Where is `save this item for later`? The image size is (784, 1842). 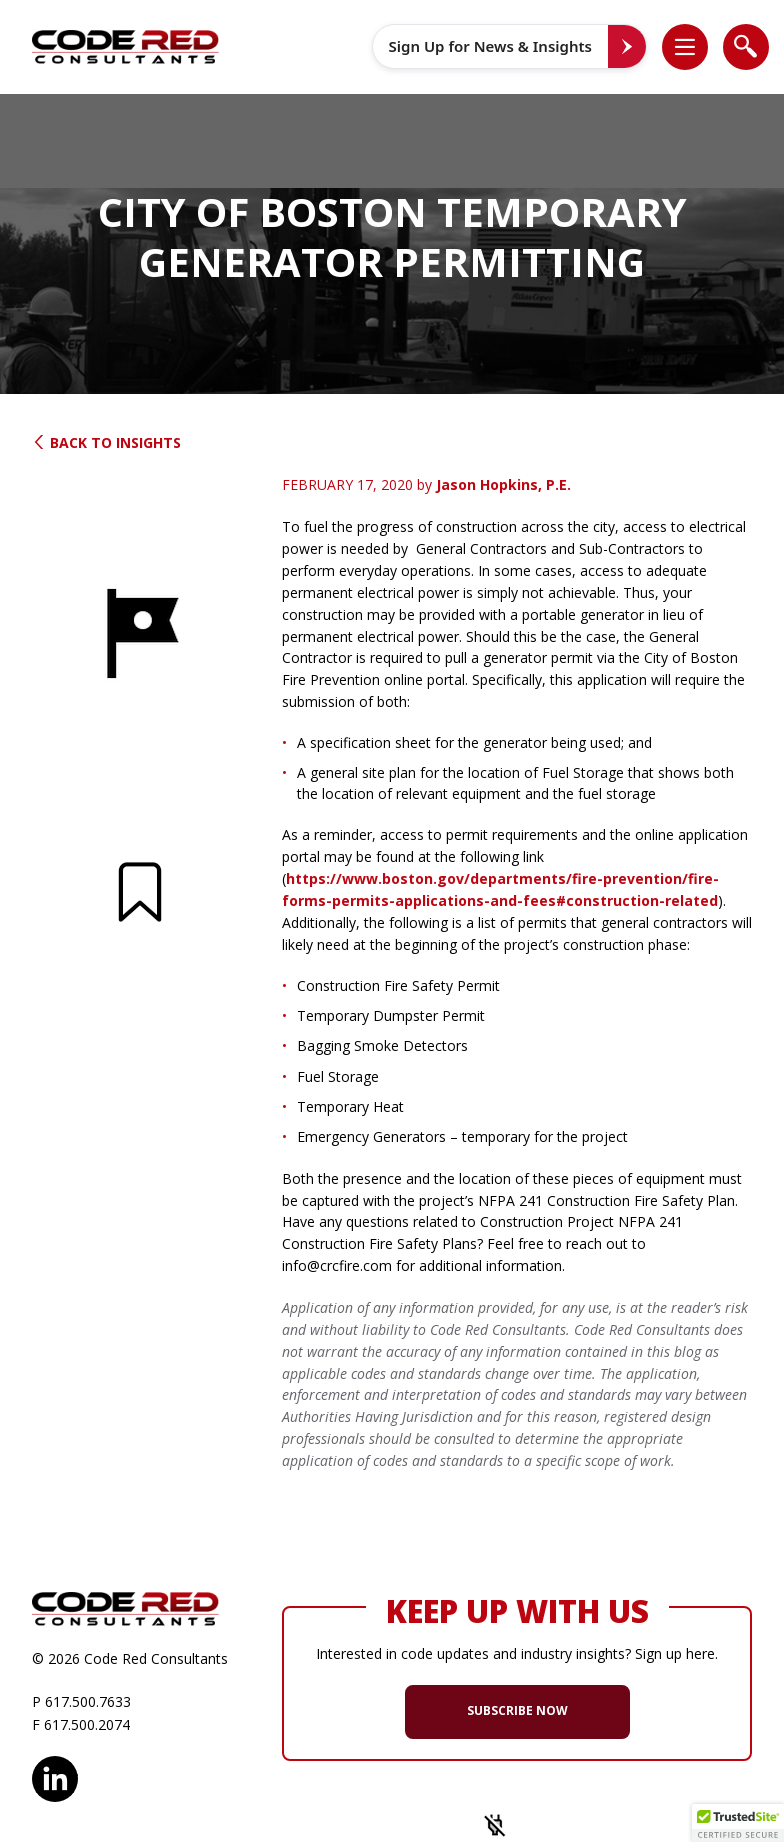
save this item for later is located at coordinates (140, 892).